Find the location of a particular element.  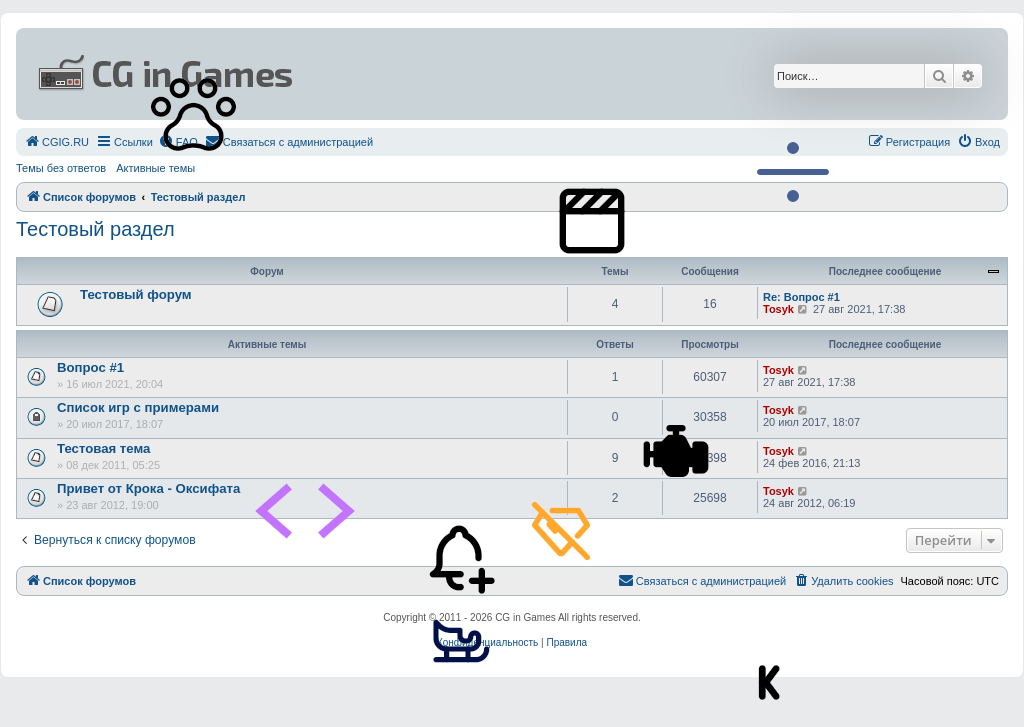

access pet-related features or settings is located at coordinates (193, 114).